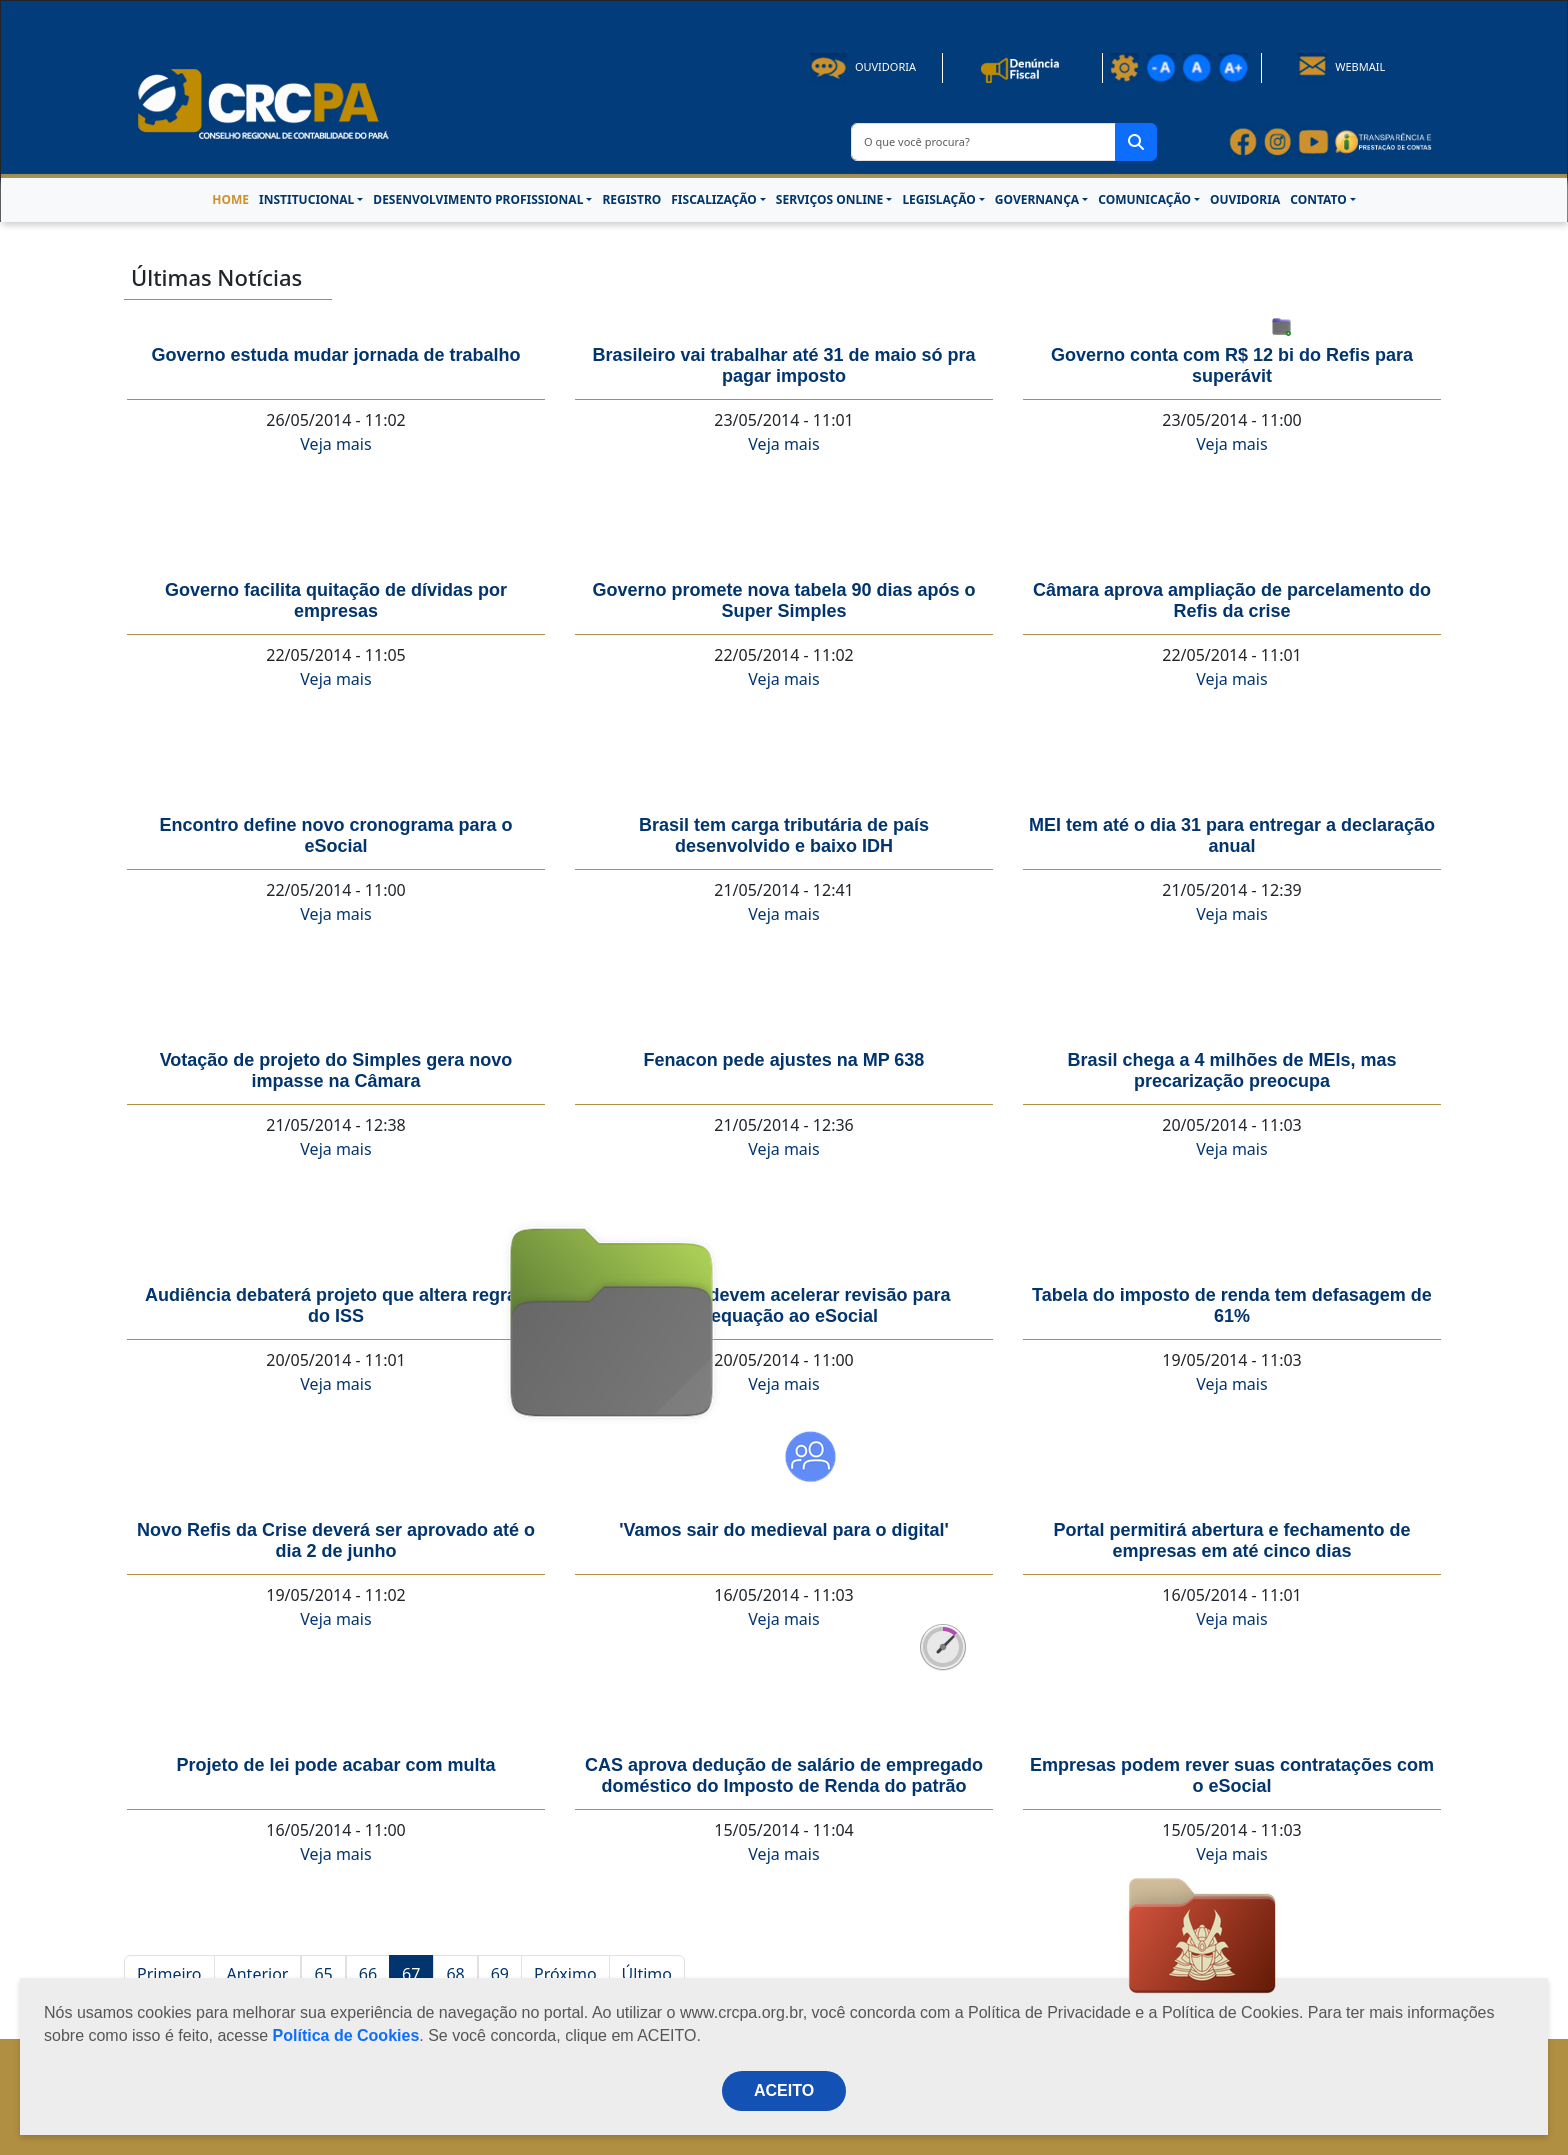 This screenshot has width=1568, height=2155. I want to click on indicates shared or collaborative content, so click(810, 1456).